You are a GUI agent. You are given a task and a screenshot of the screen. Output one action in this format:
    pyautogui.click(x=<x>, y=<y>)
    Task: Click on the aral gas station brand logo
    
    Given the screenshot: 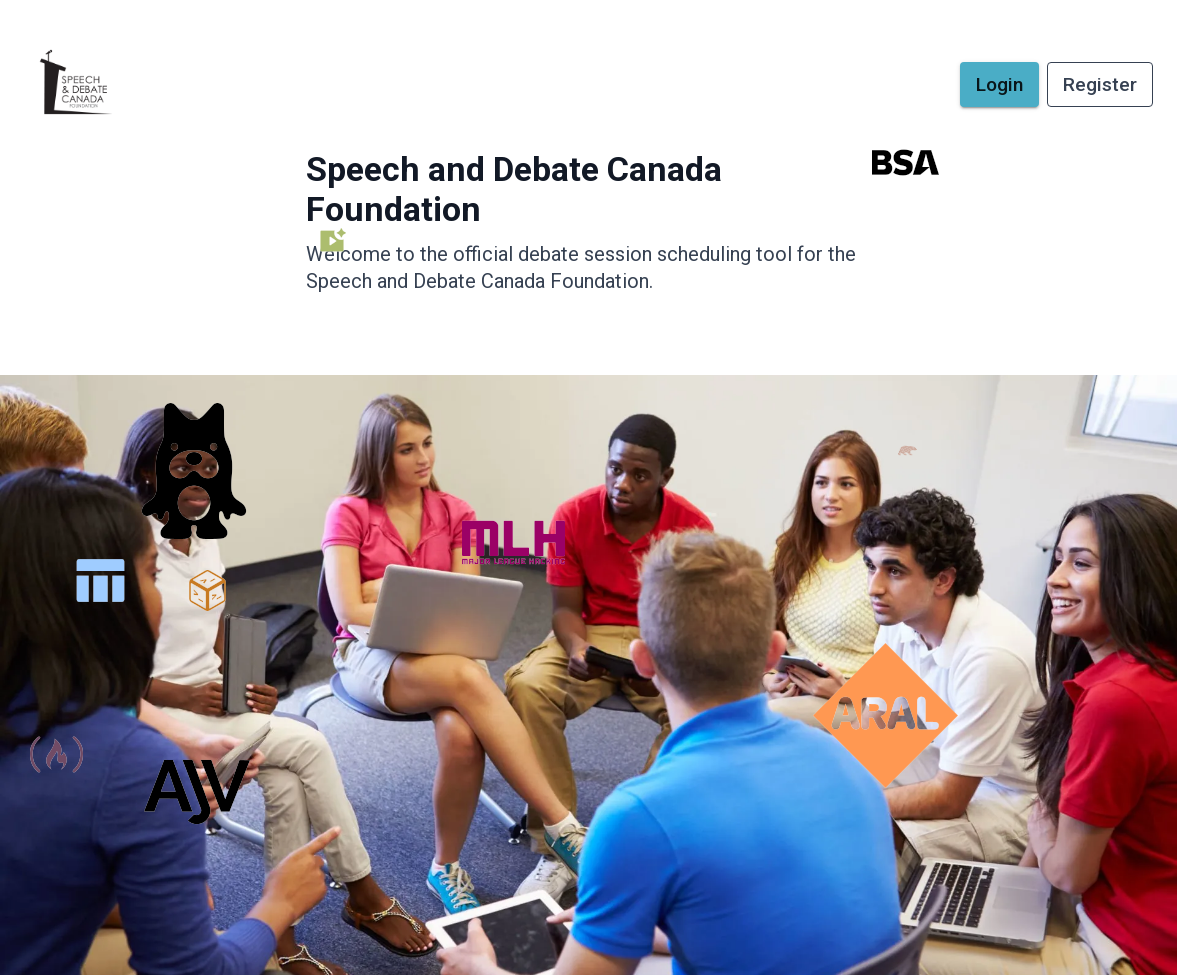 What is the action you would take?
    pyautogui.click(x=885, y=715)
    